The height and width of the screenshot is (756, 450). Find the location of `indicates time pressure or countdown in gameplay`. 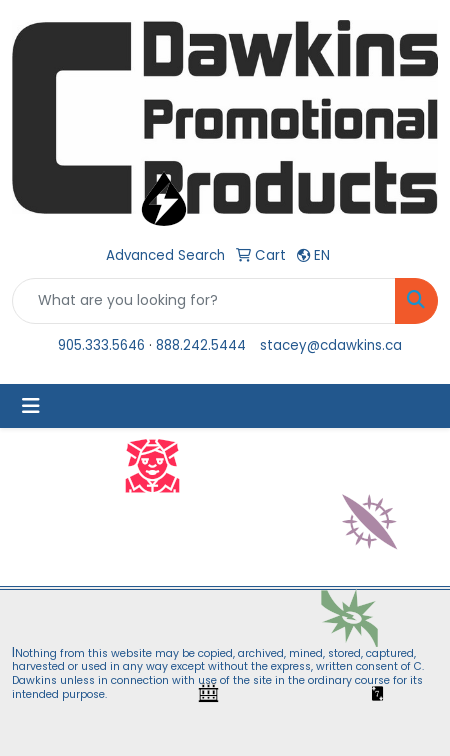

indicates time pressure or countdown in gameplay is located at coordinates (369, 522).